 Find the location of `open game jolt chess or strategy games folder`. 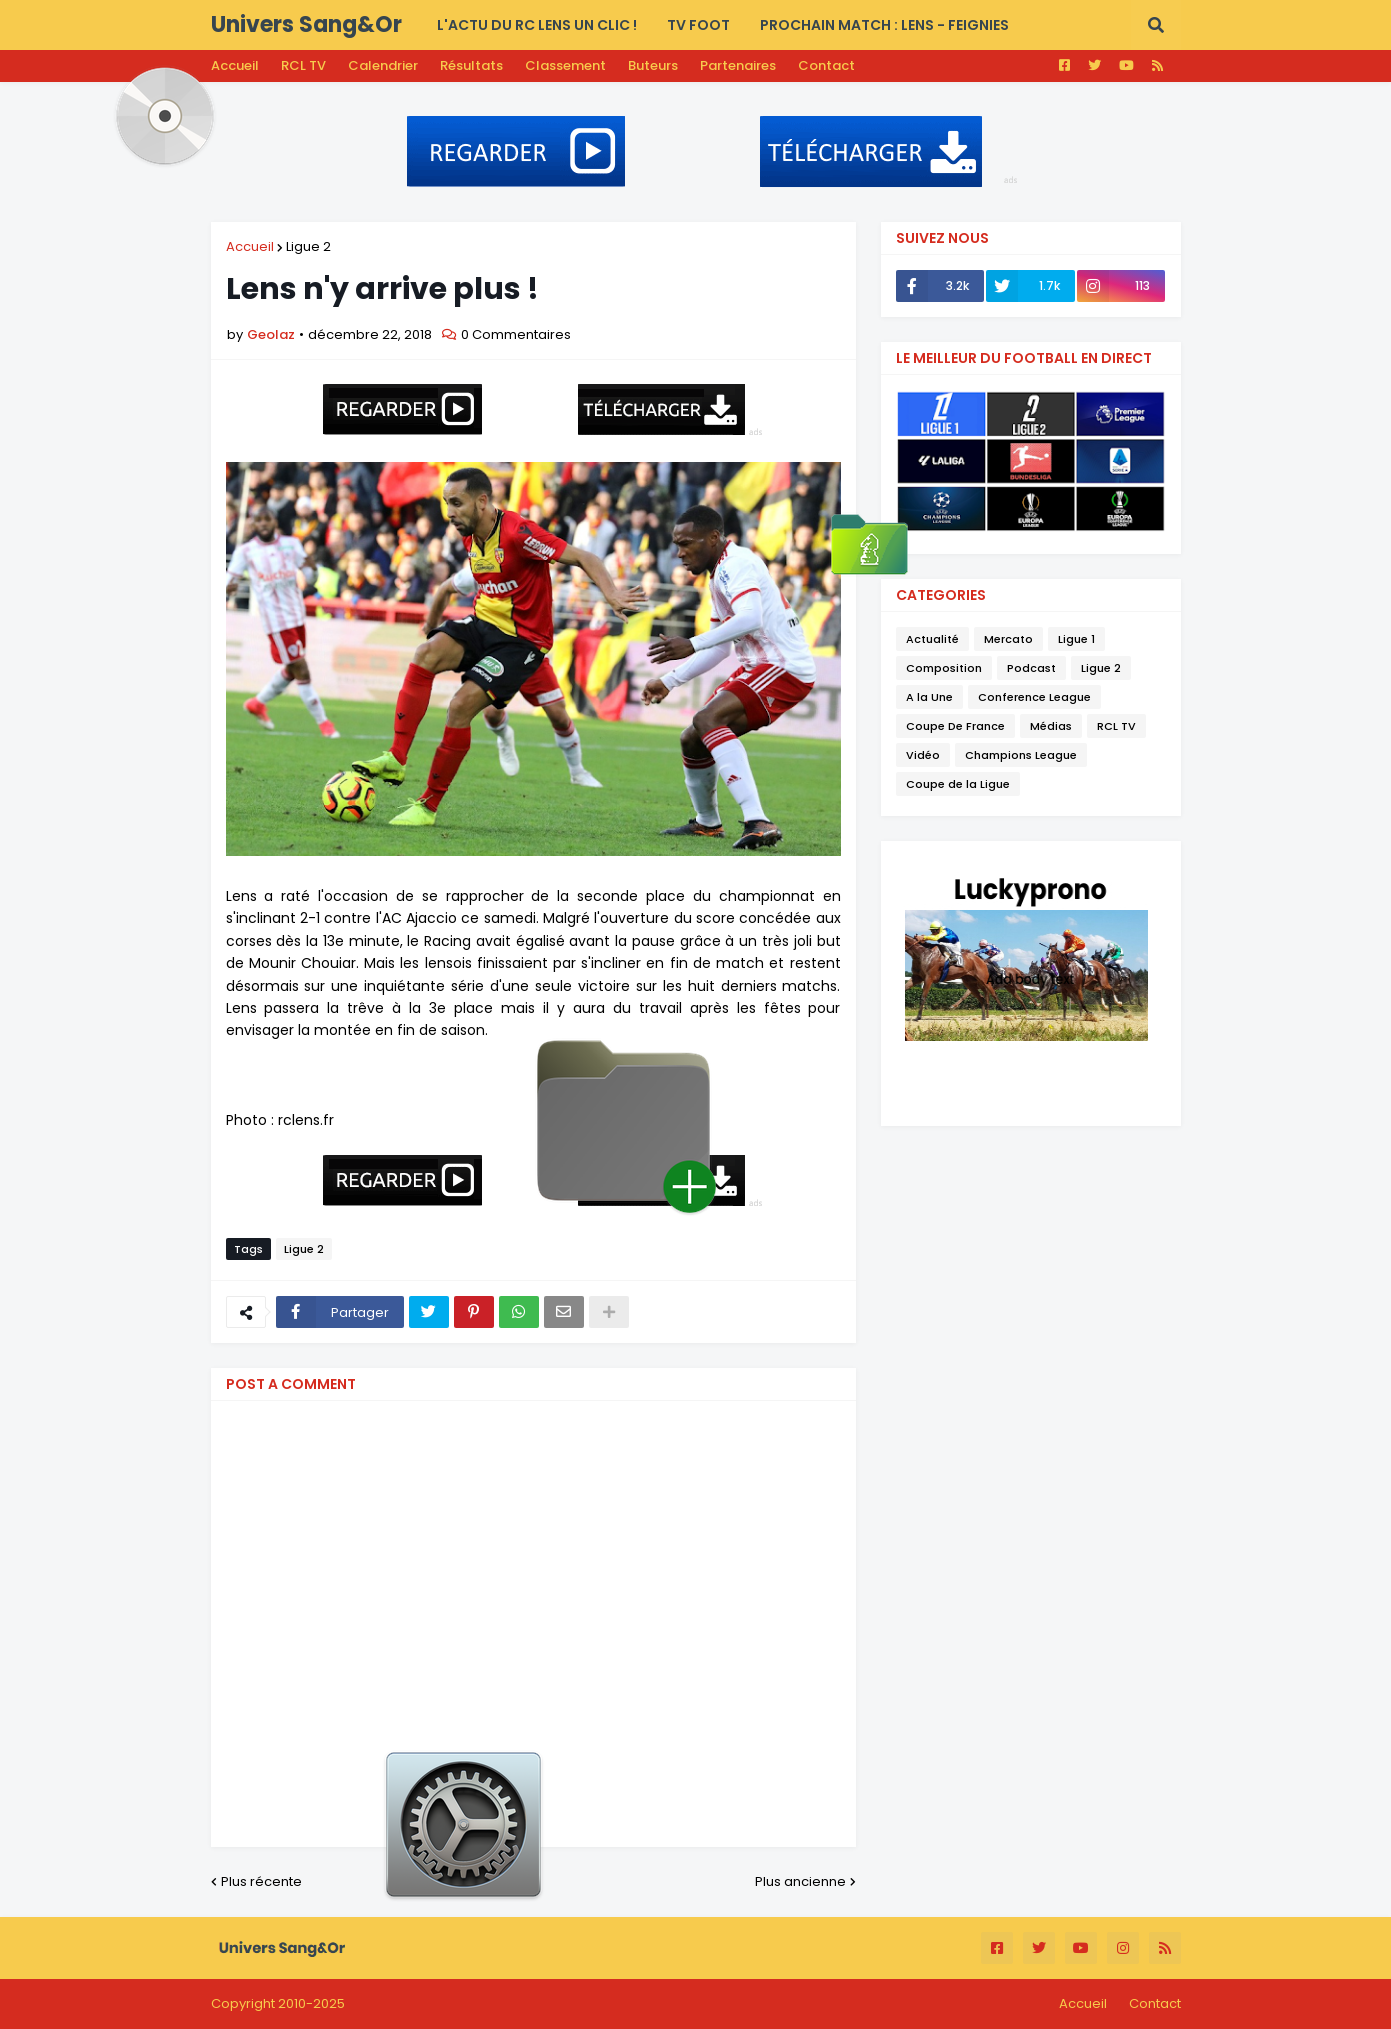

open game jolt chess or strategy games folder is located at coordinates (869, 546).